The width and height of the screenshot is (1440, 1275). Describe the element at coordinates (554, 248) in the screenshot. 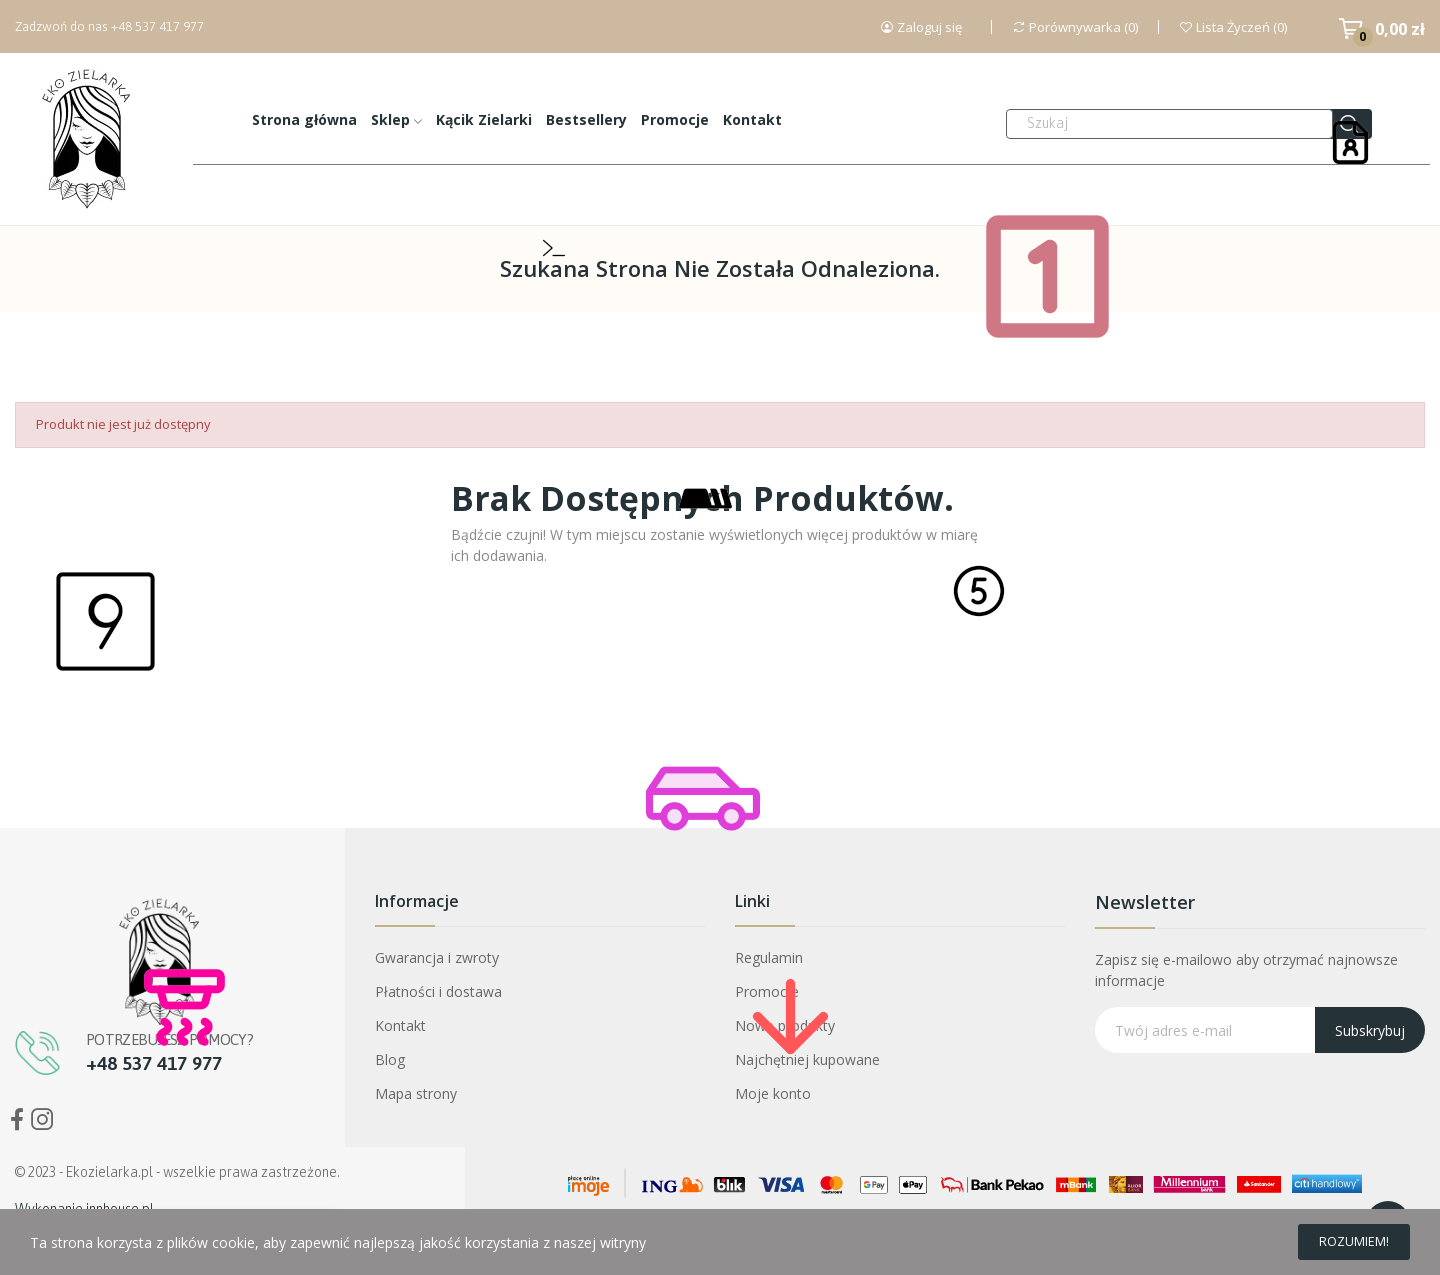

I see `open the command line terminal` at that location.